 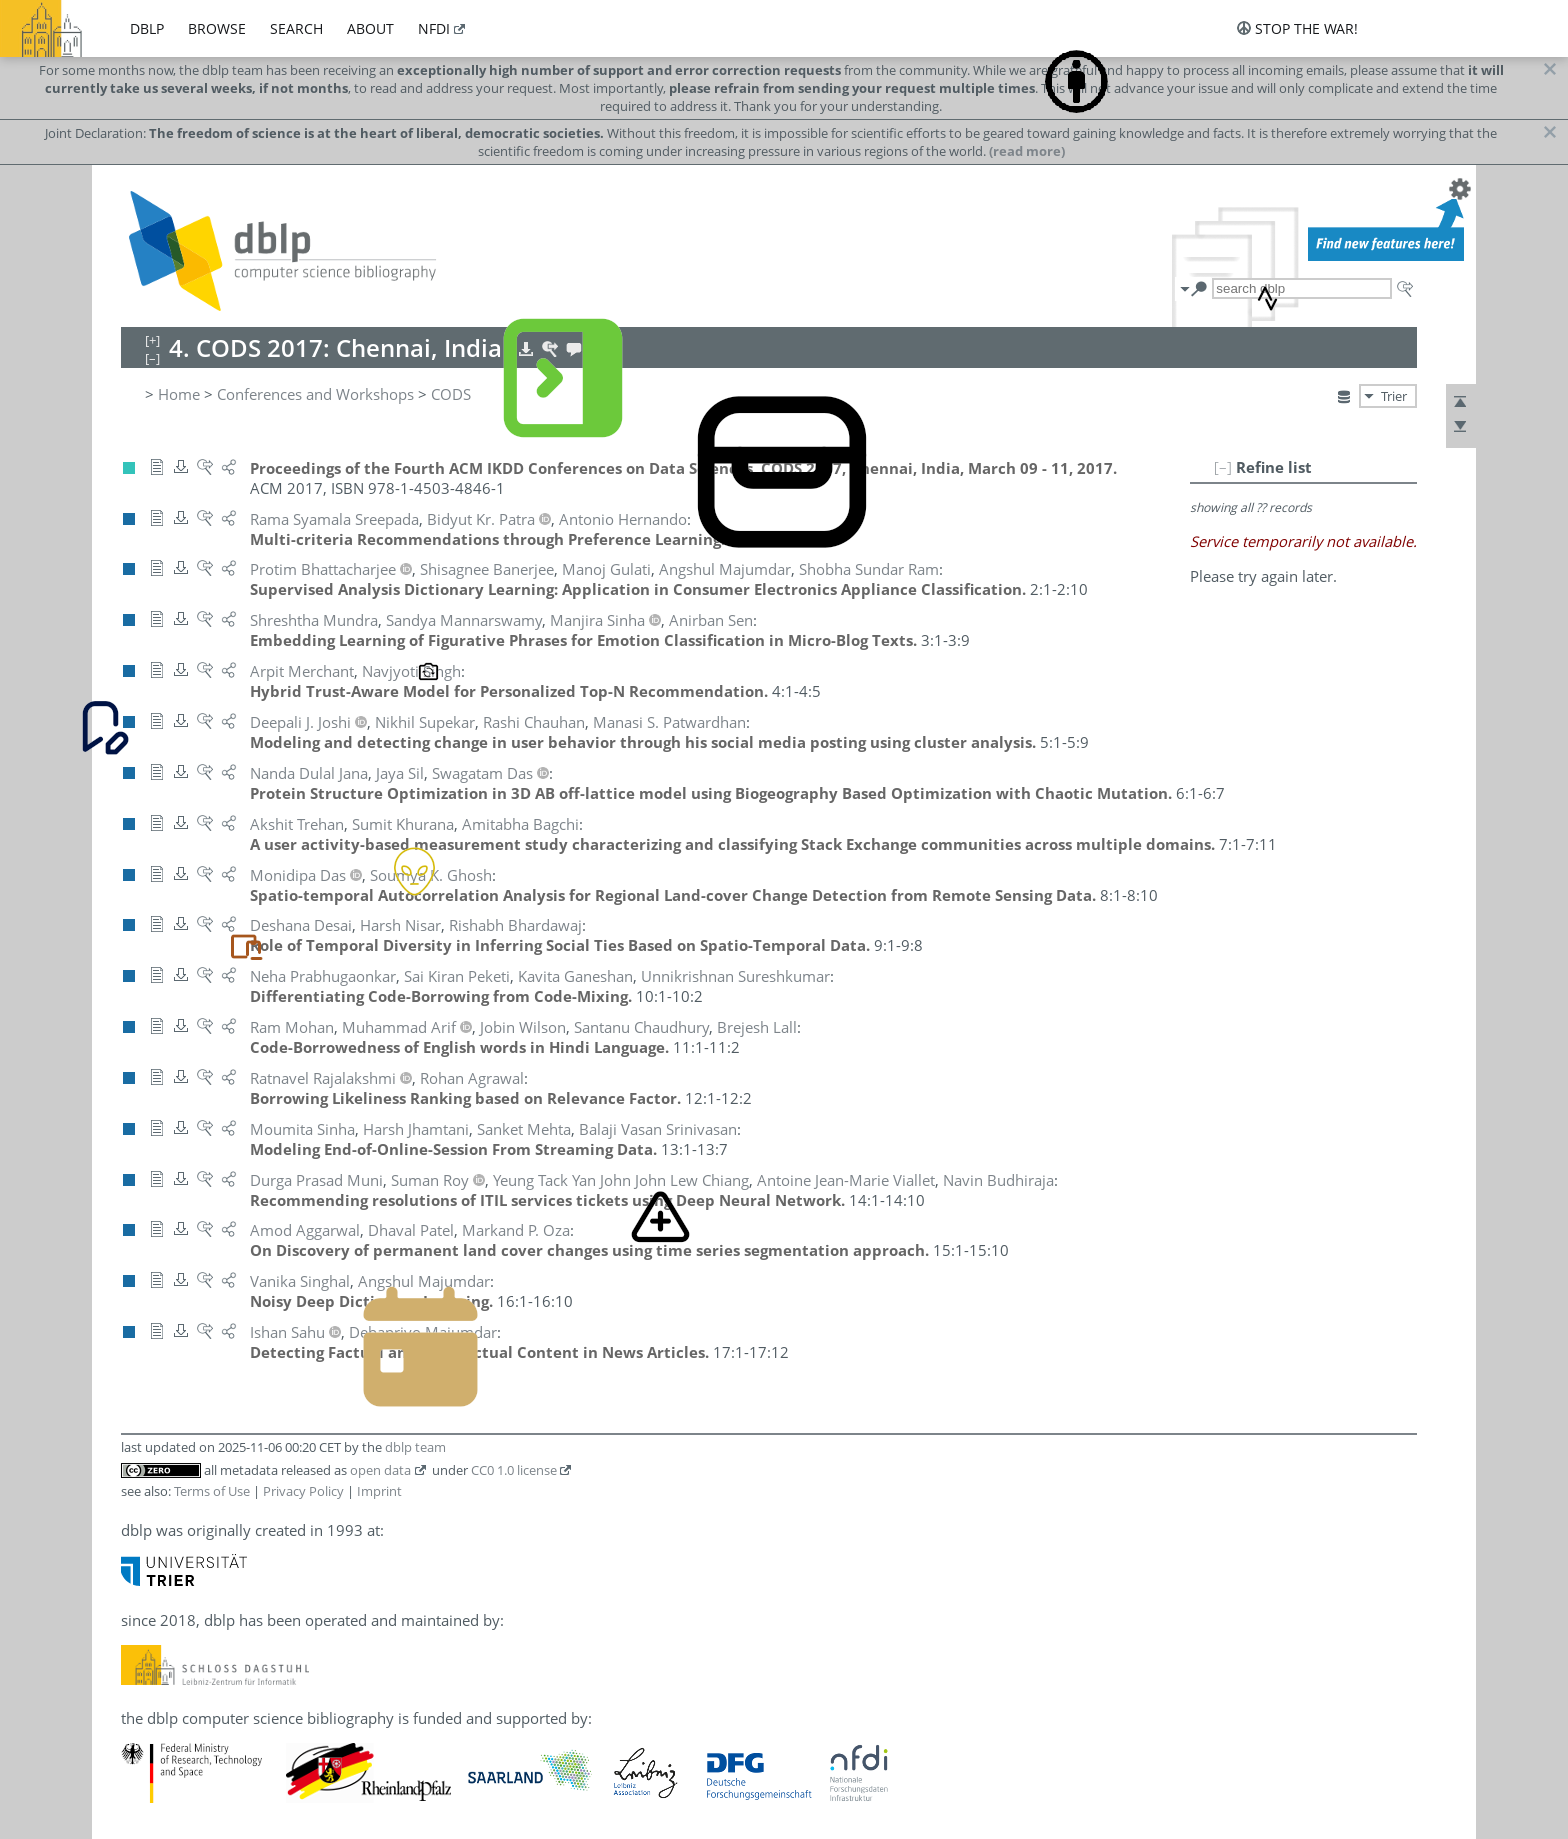 I want to click on open the calendar or schedule view, so click(x=420, y=1349).